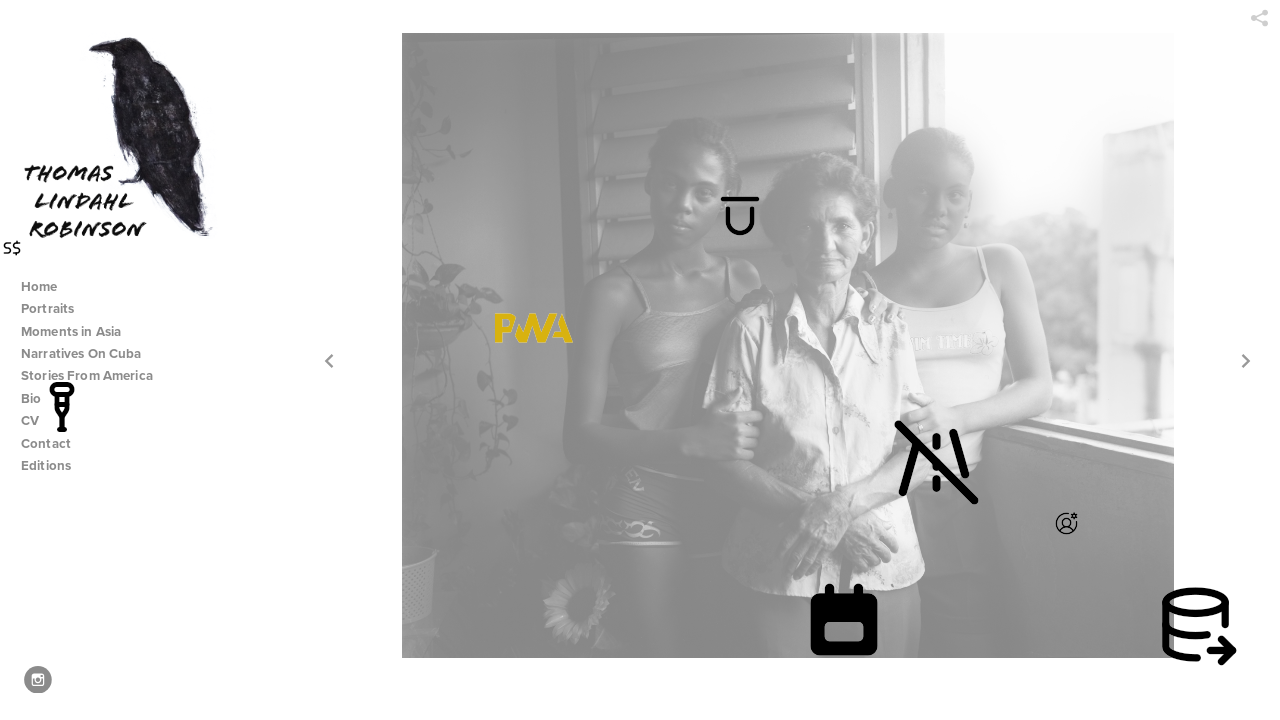  Describe the element at coordinates (12, 248) in the screenshot. I see `indicates singapore dollar currency` at that location.